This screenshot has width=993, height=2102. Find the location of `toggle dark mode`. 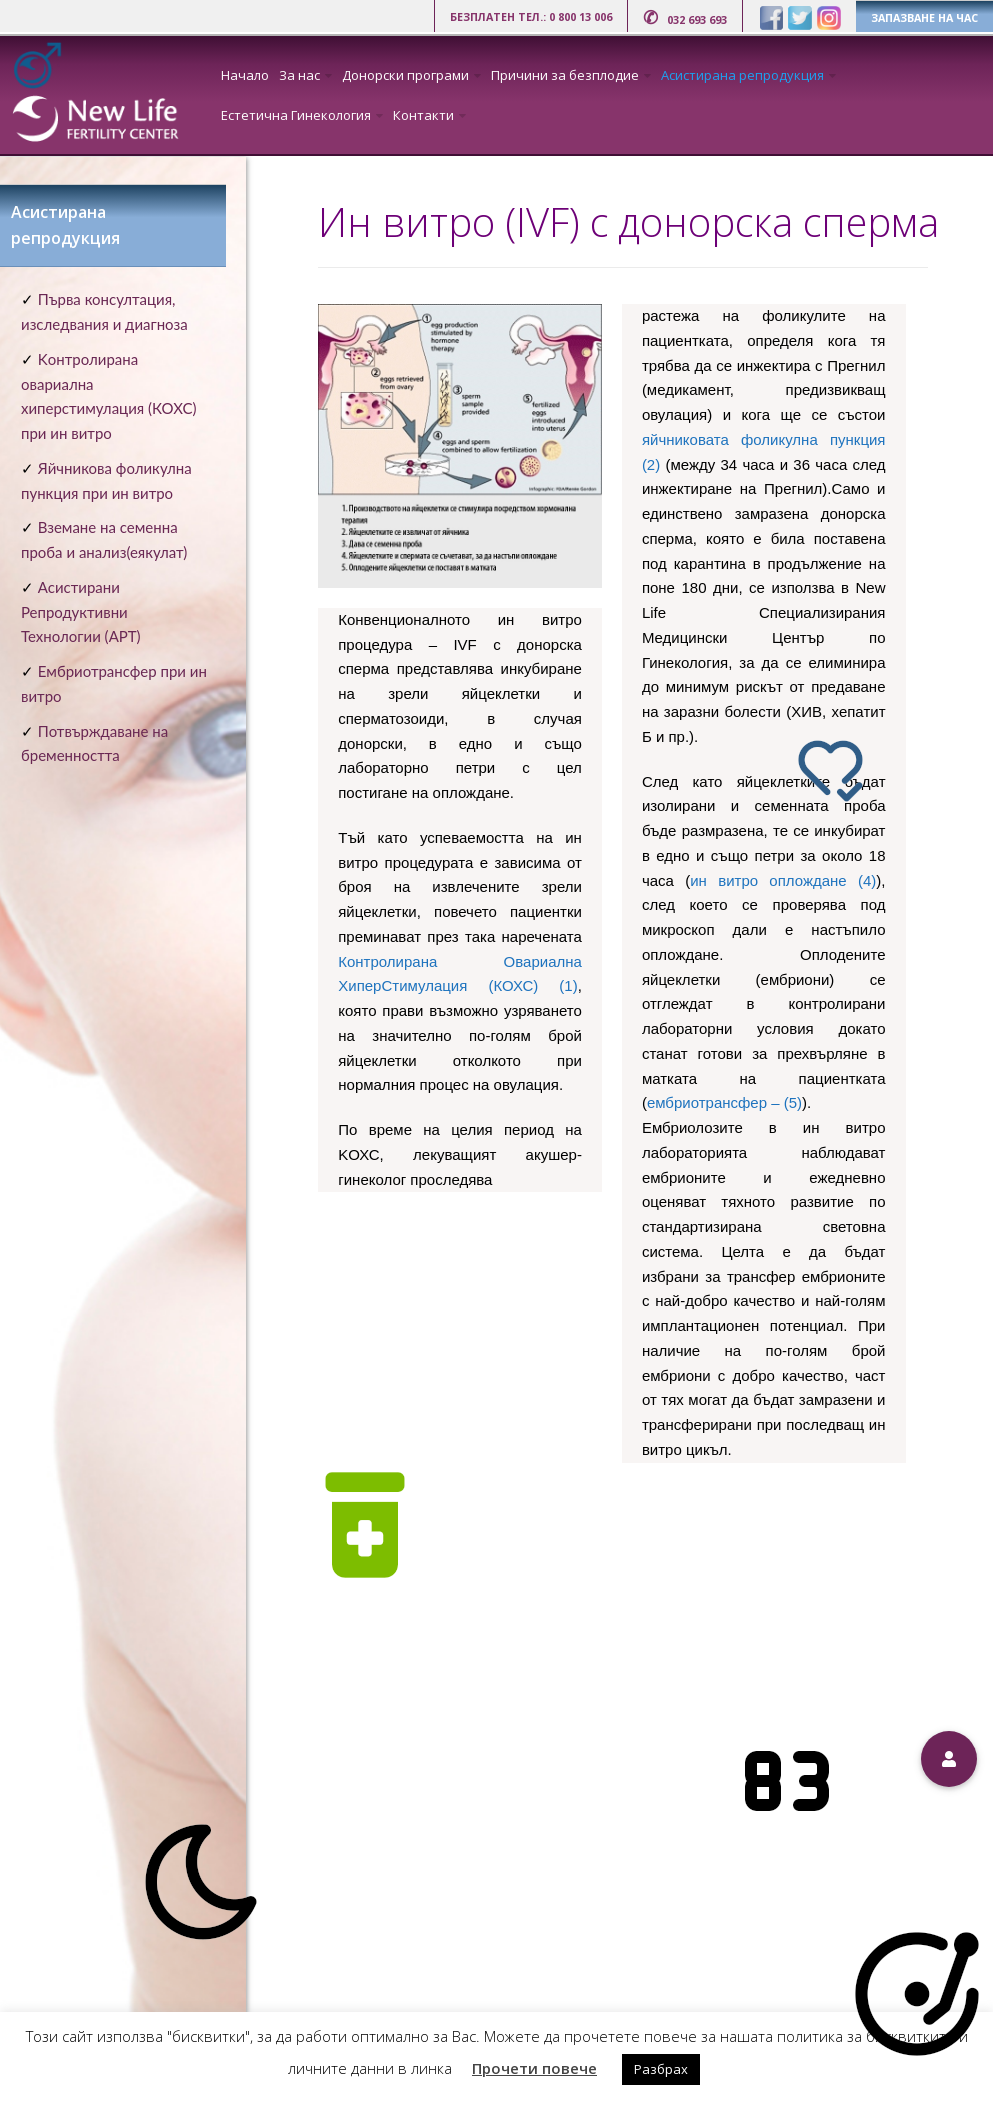

toggle dark mode is located at coordinates (203, 1882).